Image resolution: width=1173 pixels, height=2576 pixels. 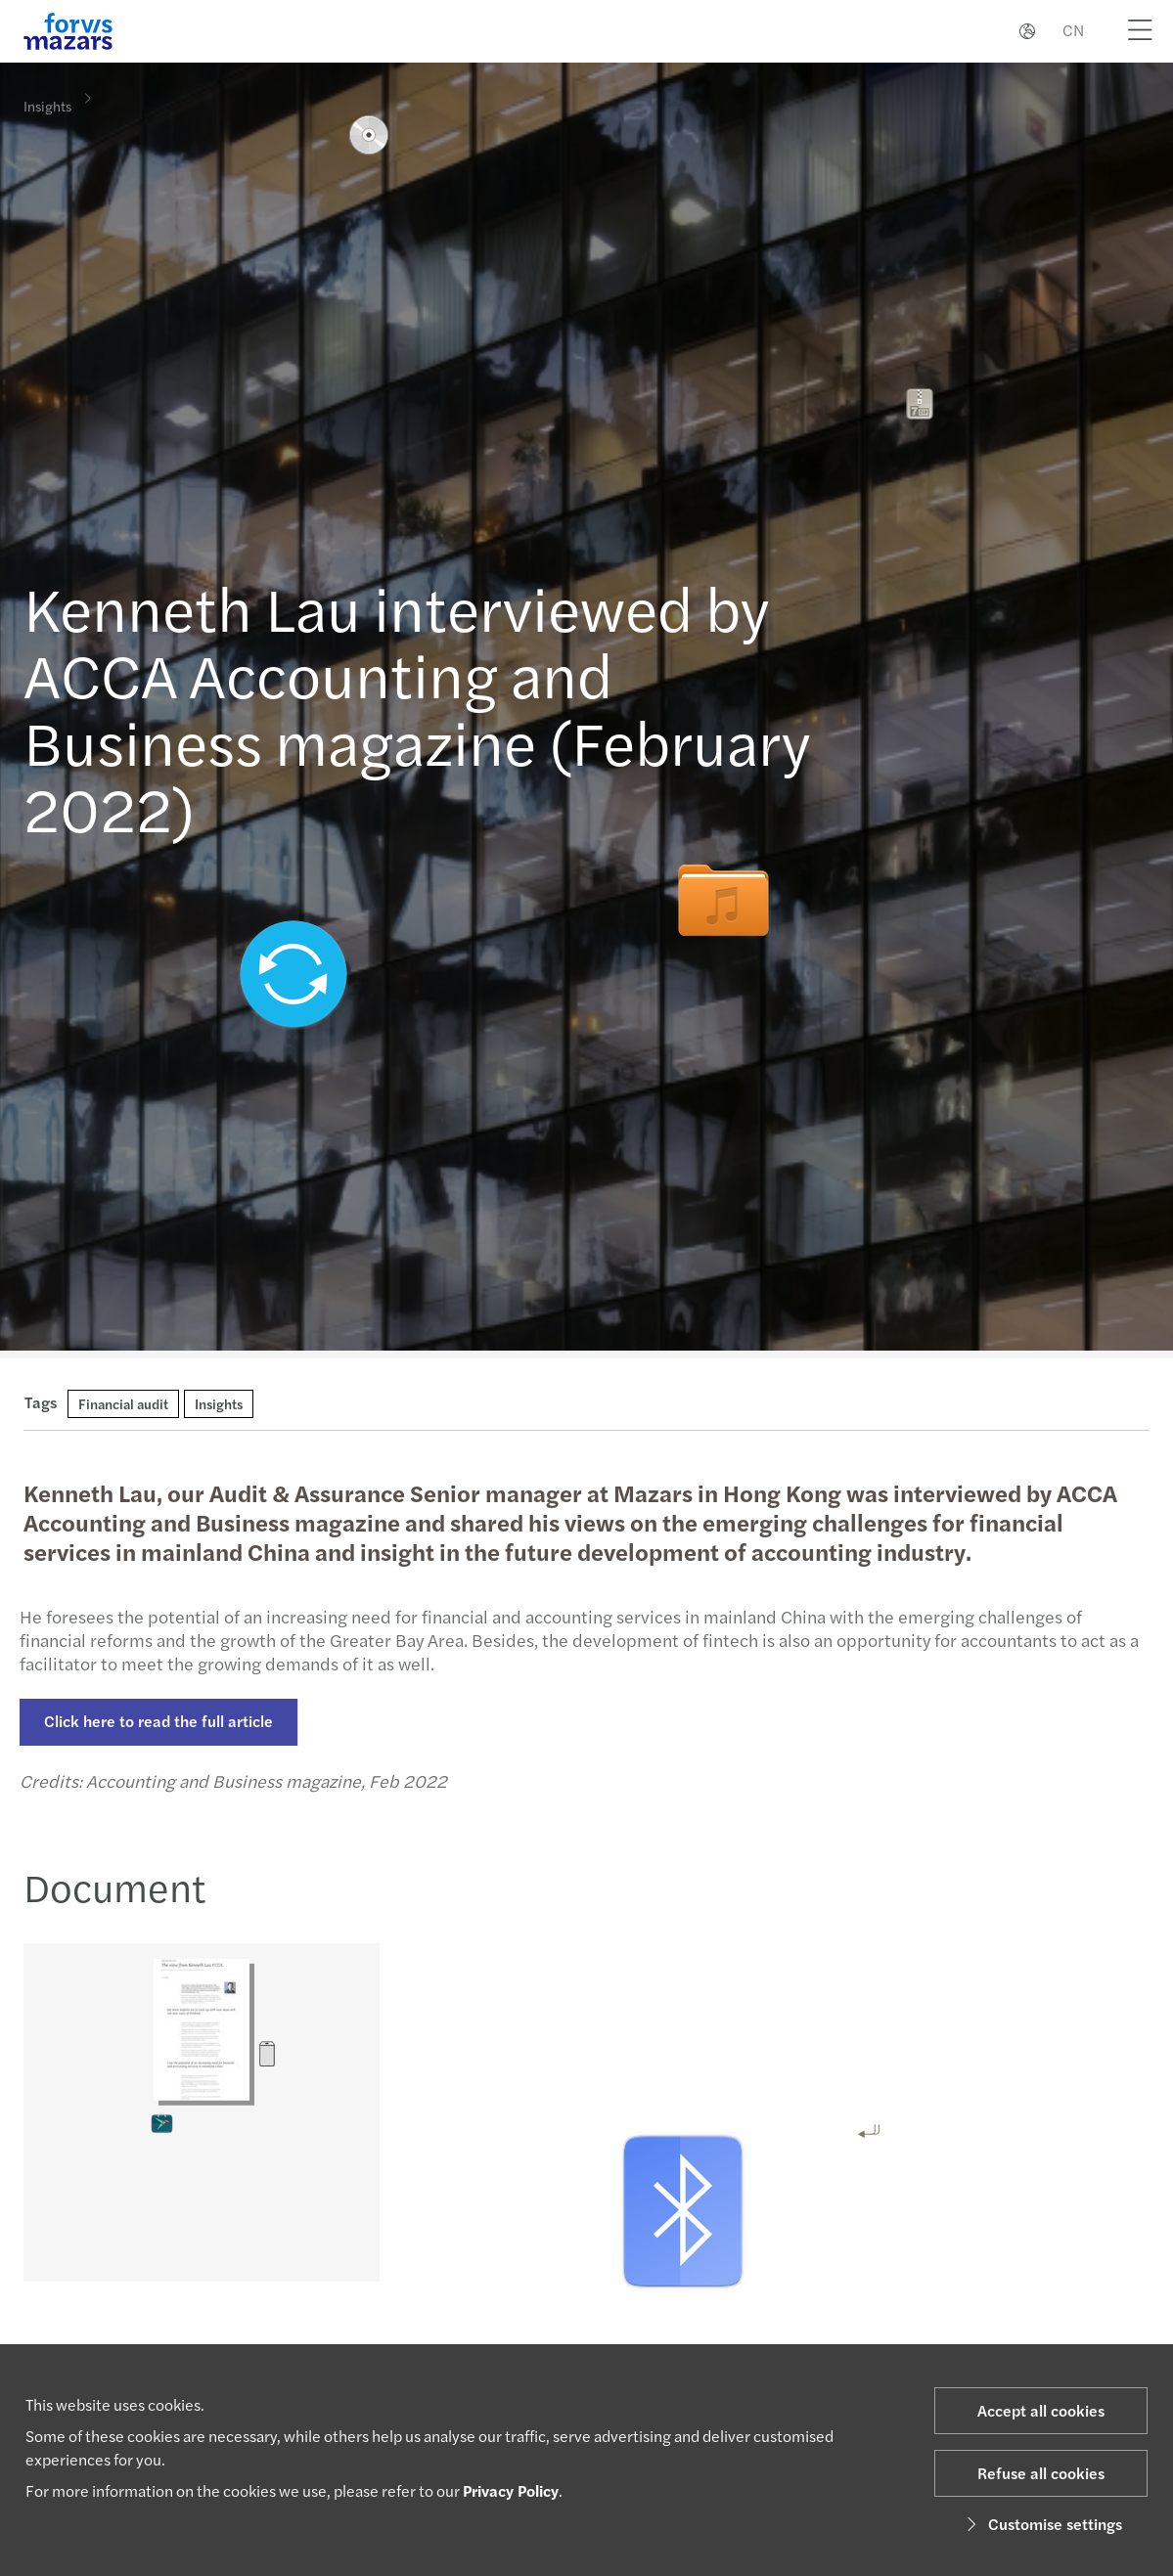 I want to click on indicates syncing in progress, so click(x=293, y=974).